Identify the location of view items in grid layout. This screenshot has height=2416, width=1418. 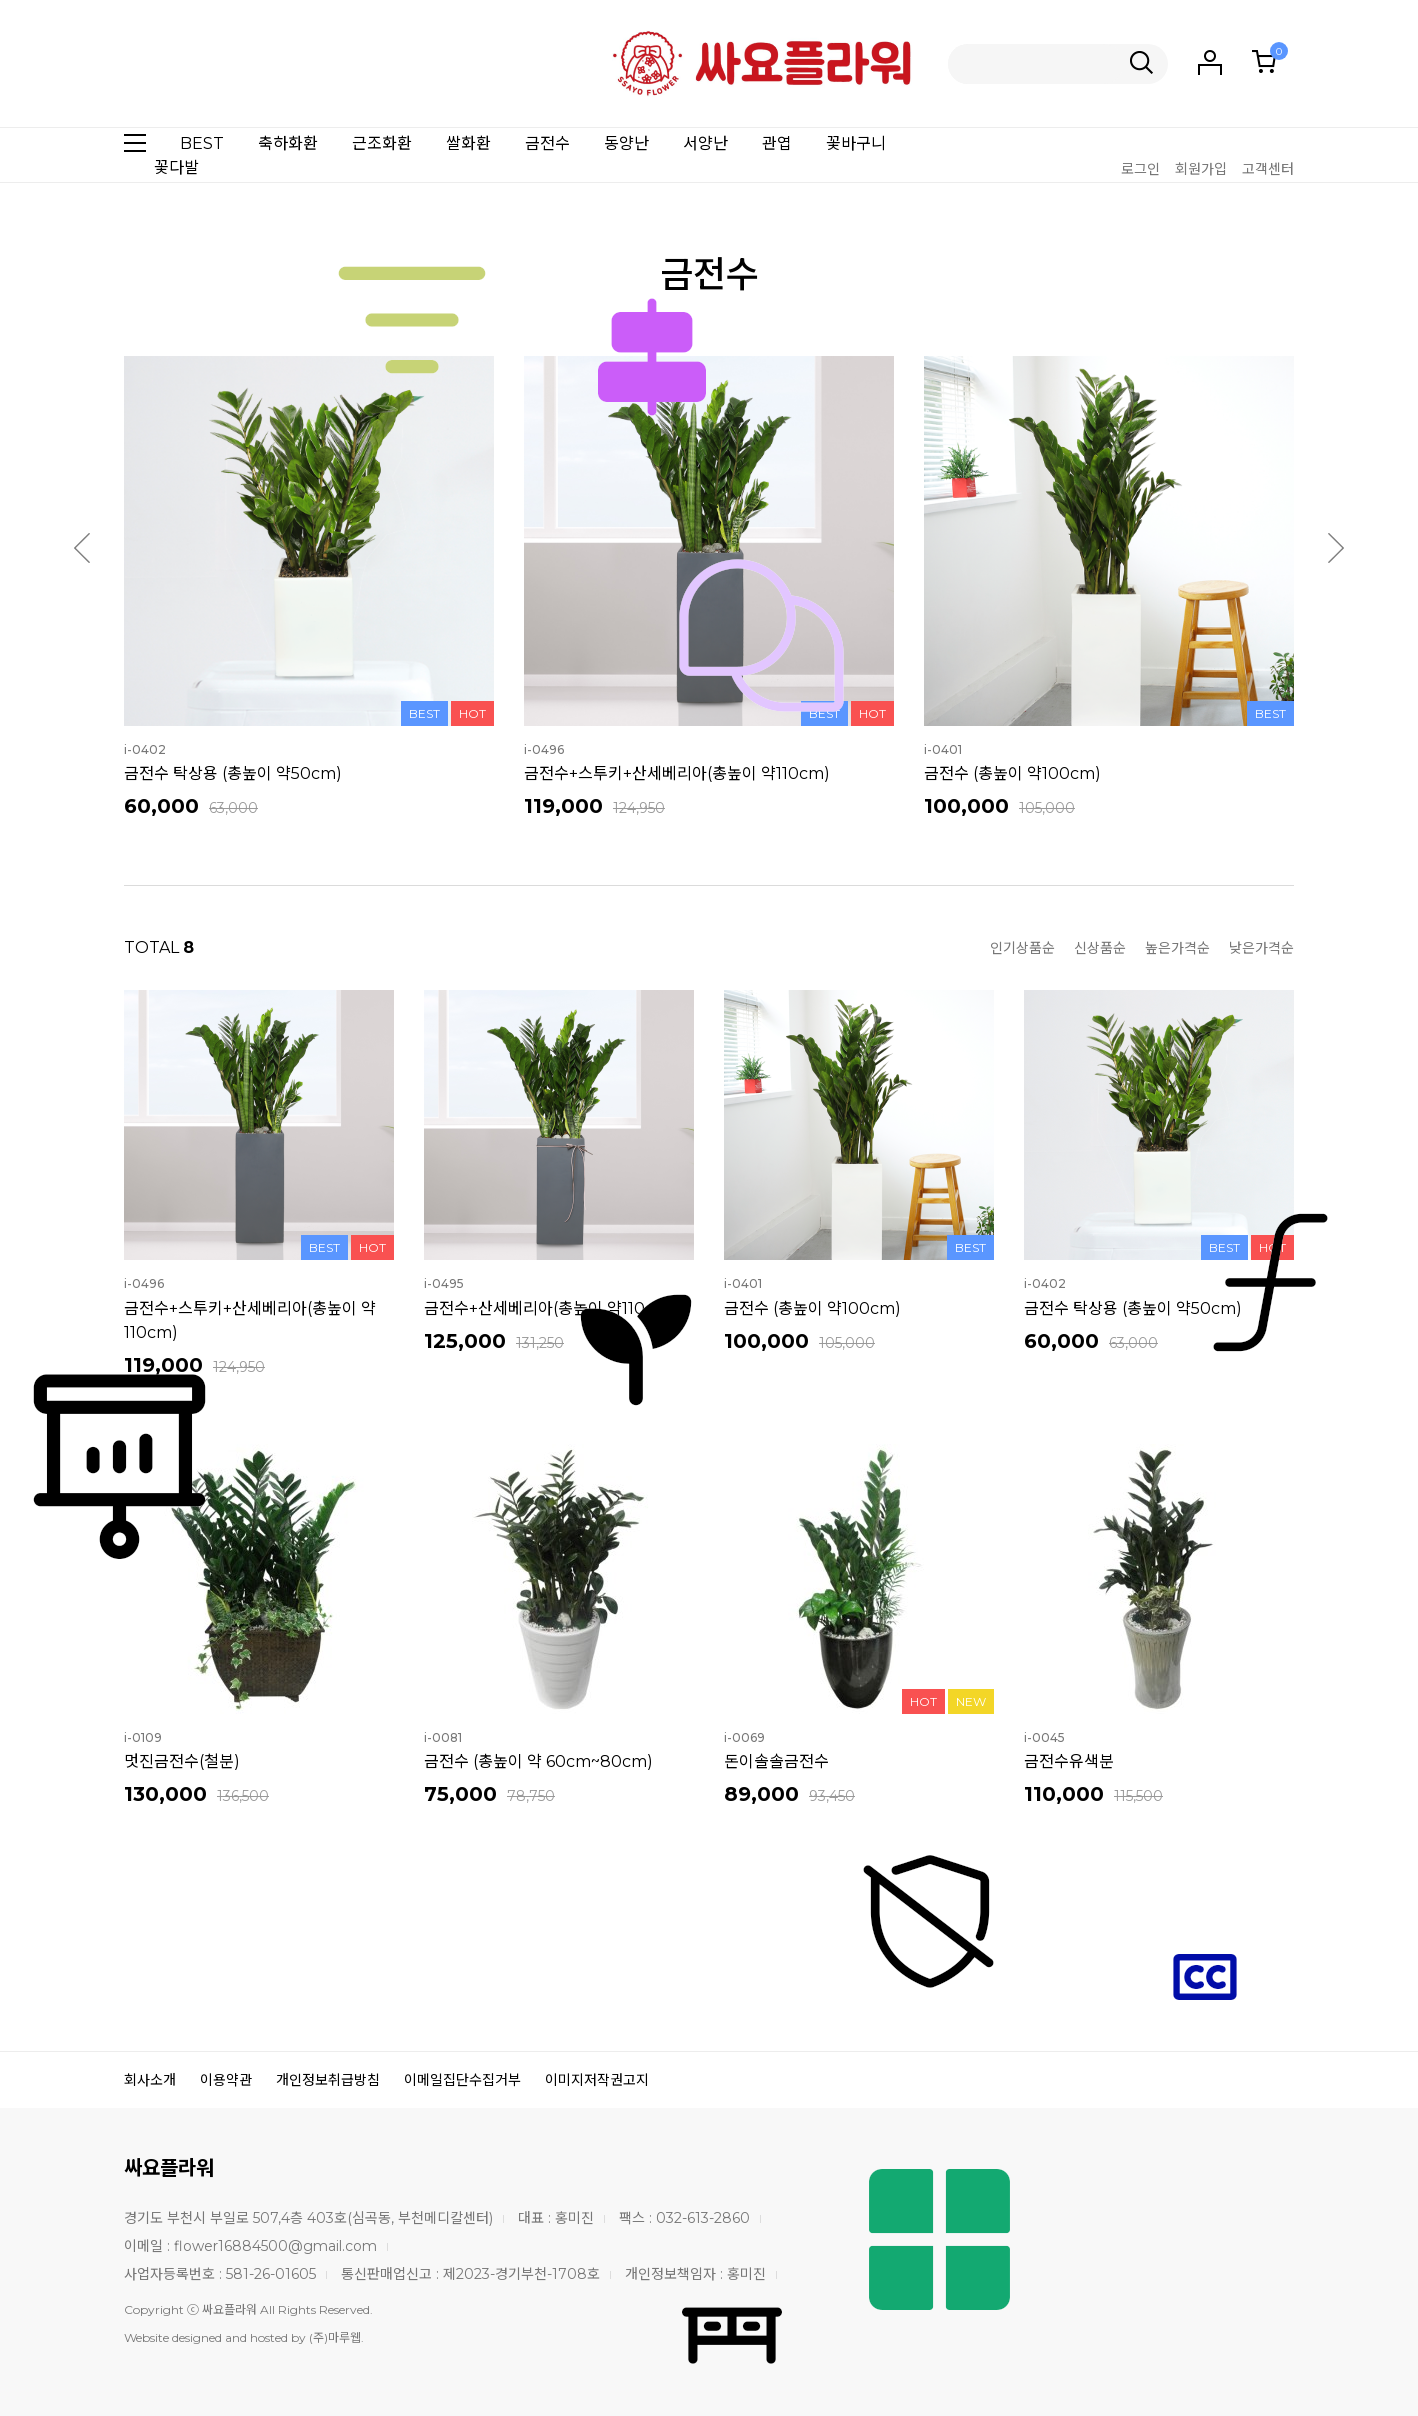
(939, 2239).